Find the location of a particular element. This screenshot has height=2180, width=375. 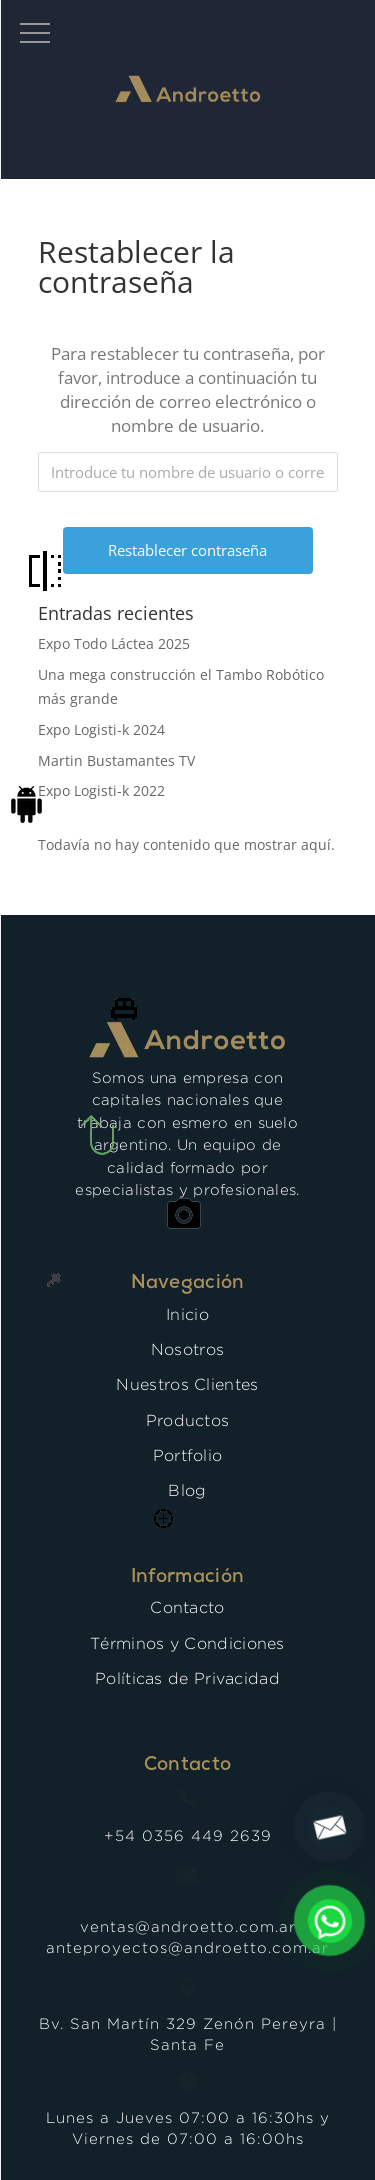

android device or operating system indicator is located at coordinates (26, 804).